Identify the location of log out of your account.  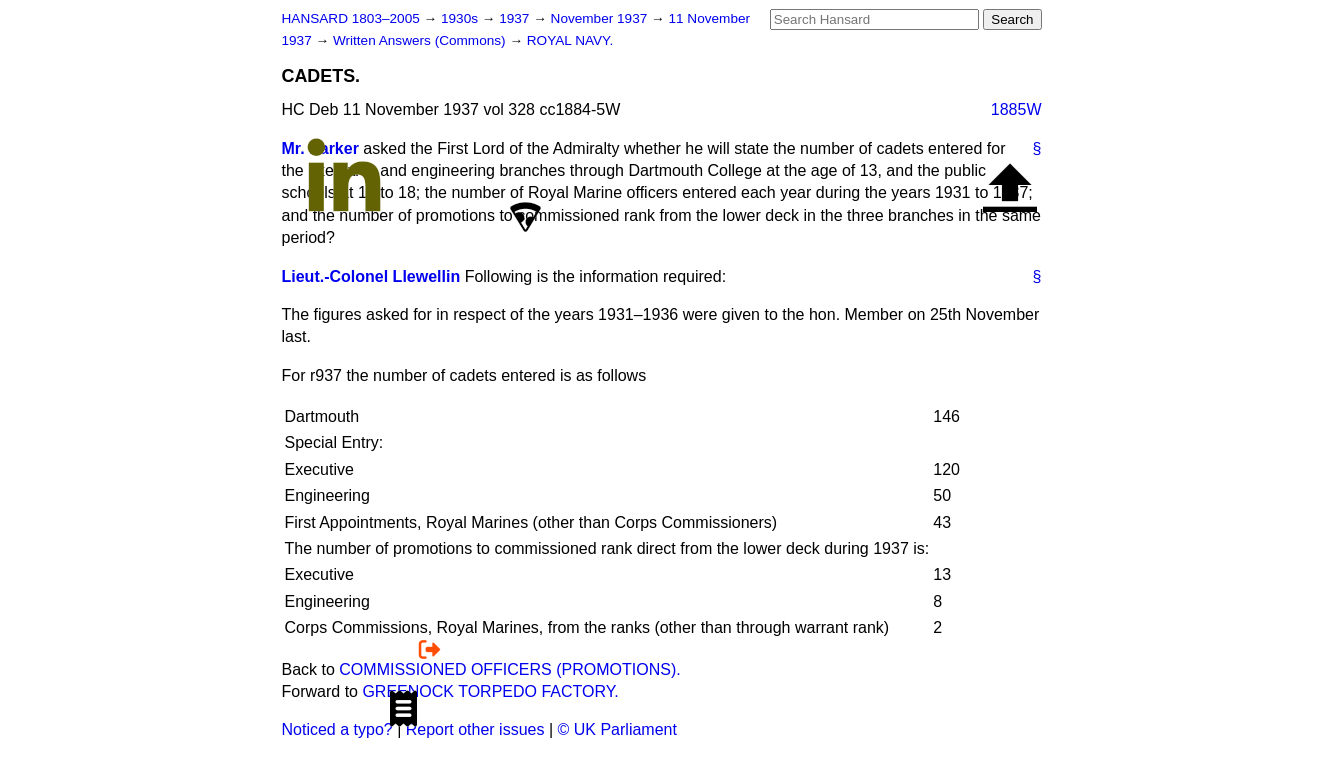
(429, 649).